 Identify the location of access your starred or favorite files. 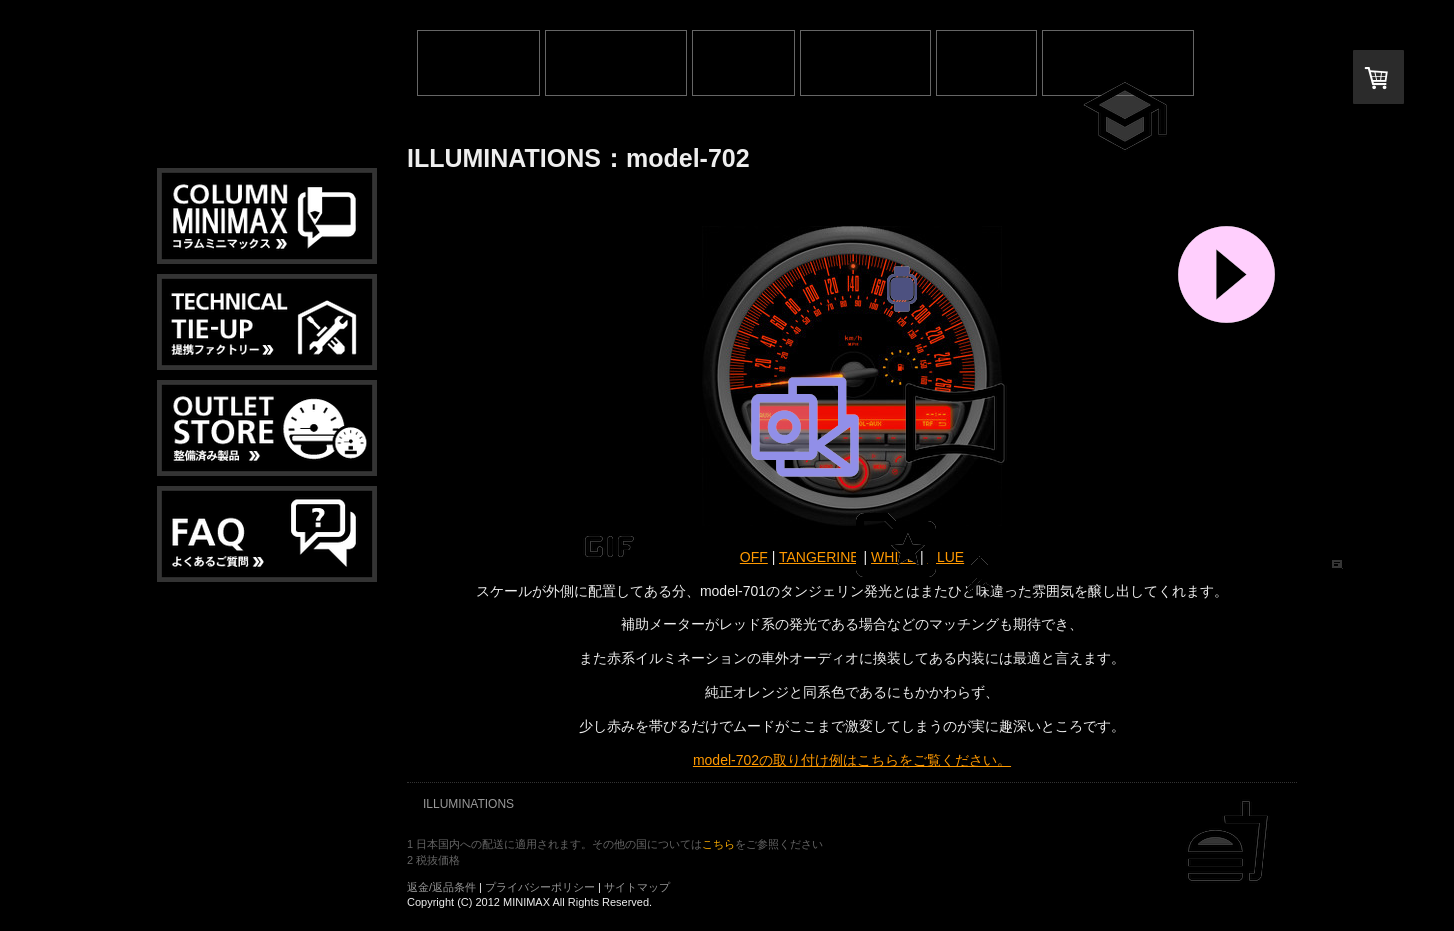
(896, 545).